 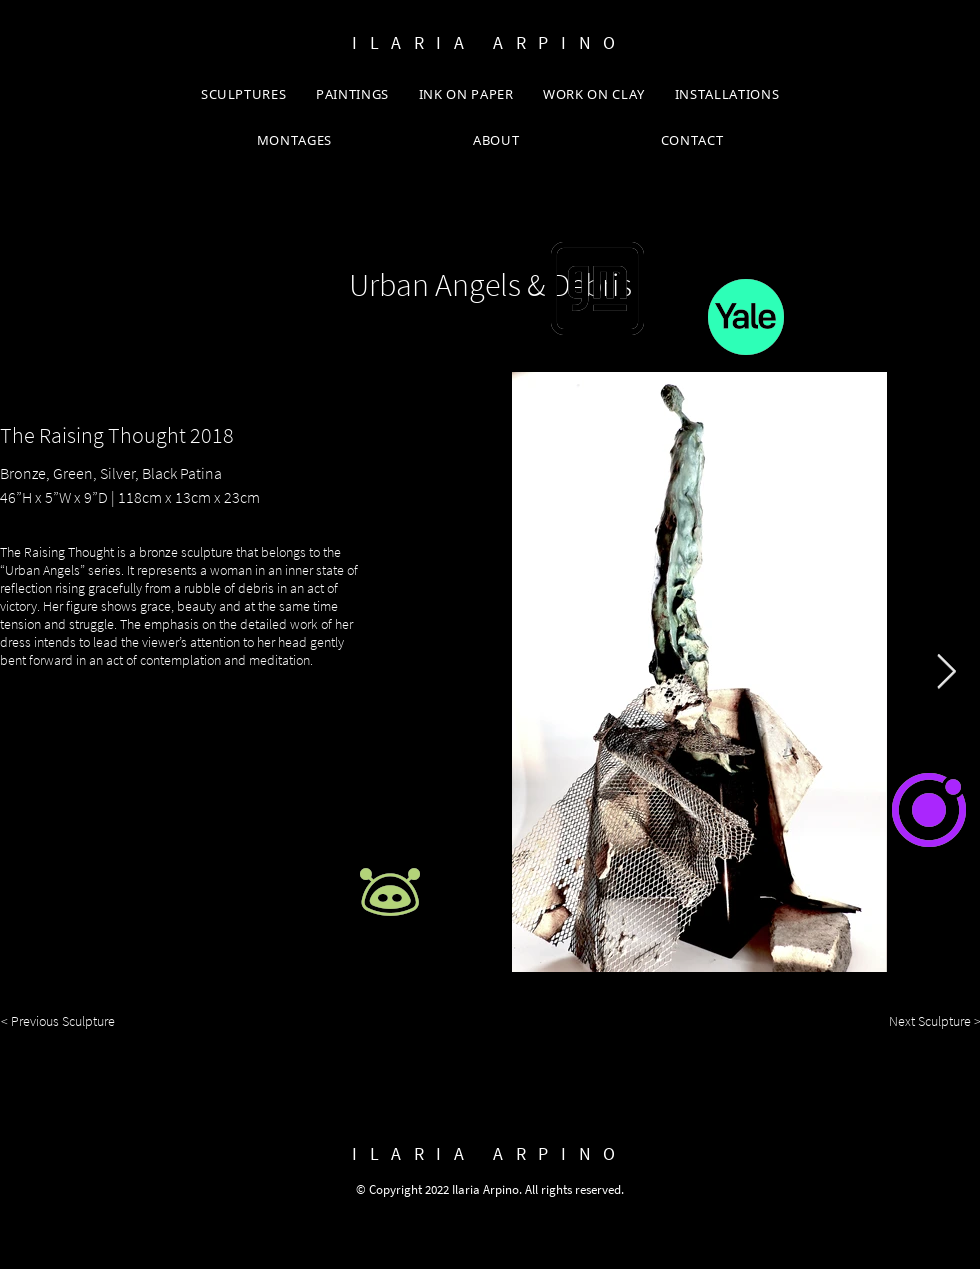 What do you see at coordinates (746, 317) in the screenshot?
I see `yale university branding or affiliation` at bounding box center [746, 317].